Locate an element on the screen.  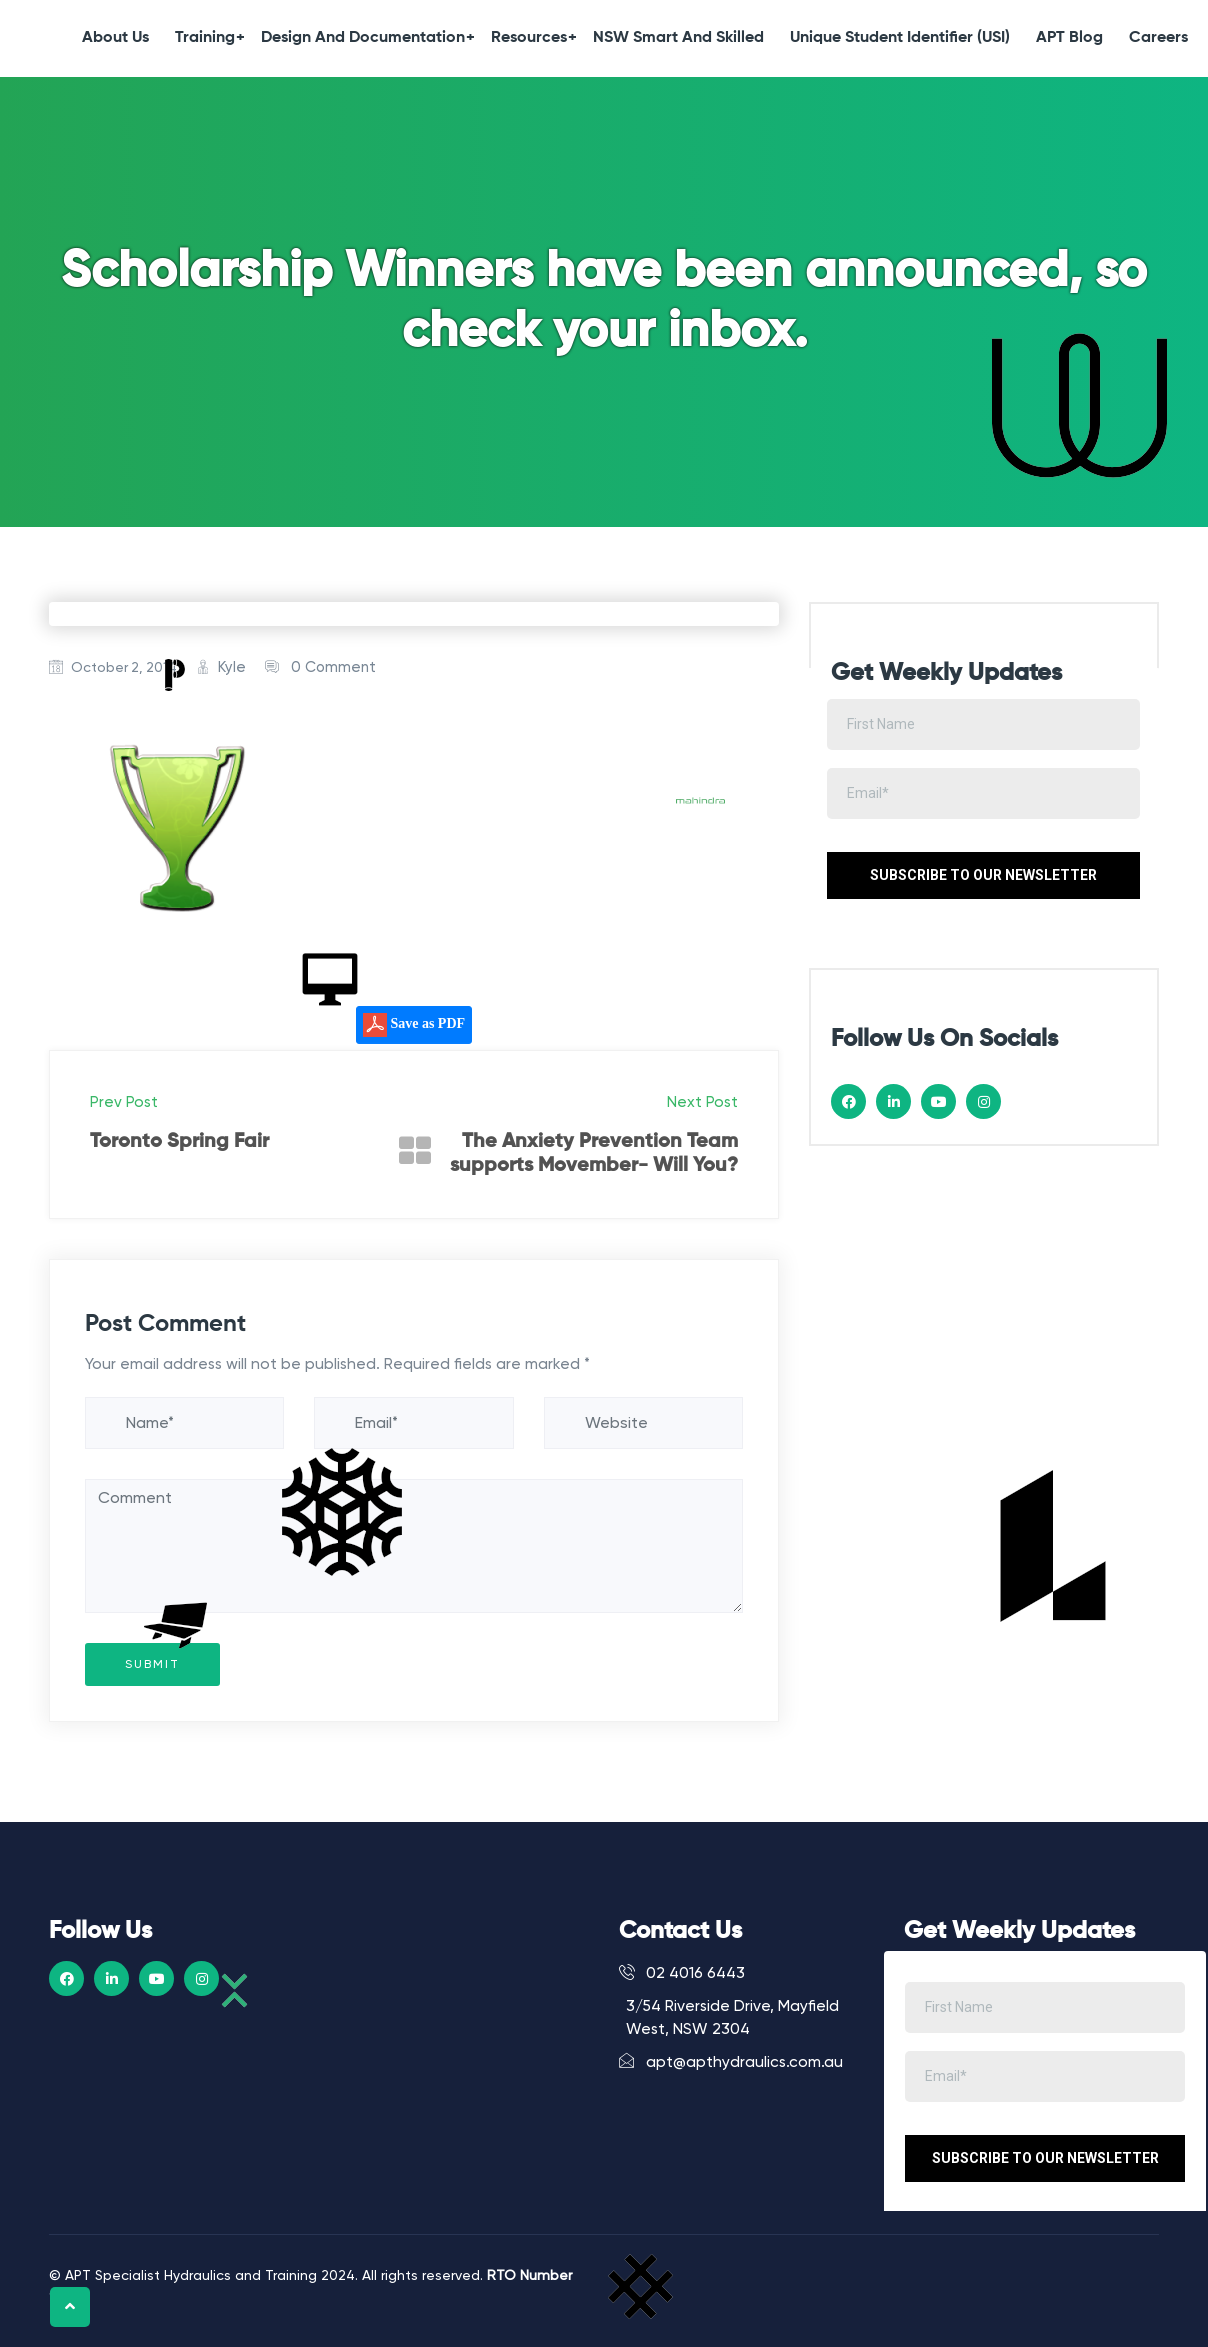
Picard Surgelés brand logo is located at coordinates (342, 1512).